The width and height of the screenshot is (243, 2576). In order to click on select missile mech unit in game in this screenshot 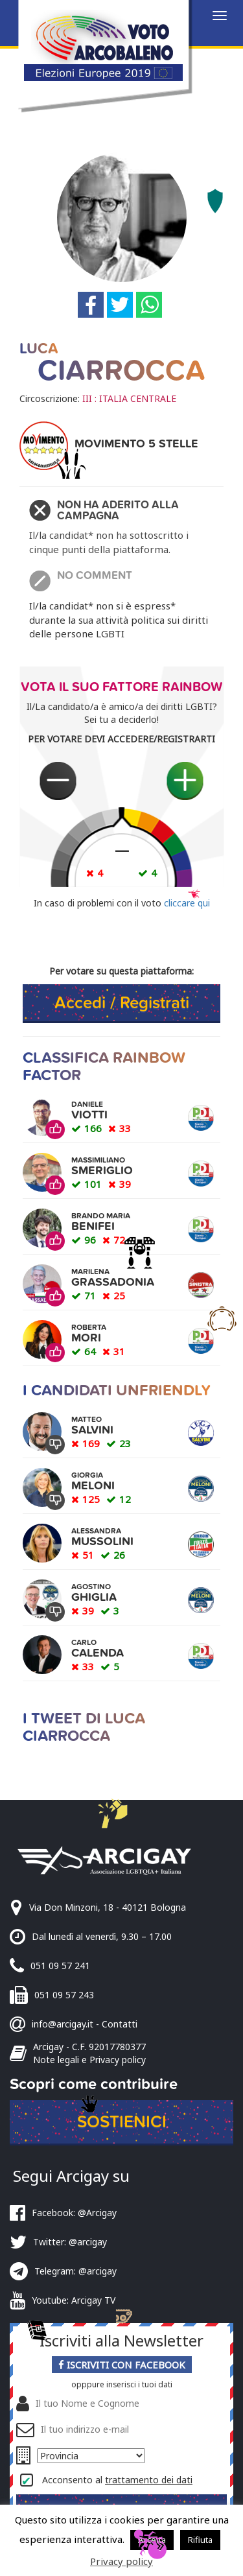, I will do `click(139, 1253)`.